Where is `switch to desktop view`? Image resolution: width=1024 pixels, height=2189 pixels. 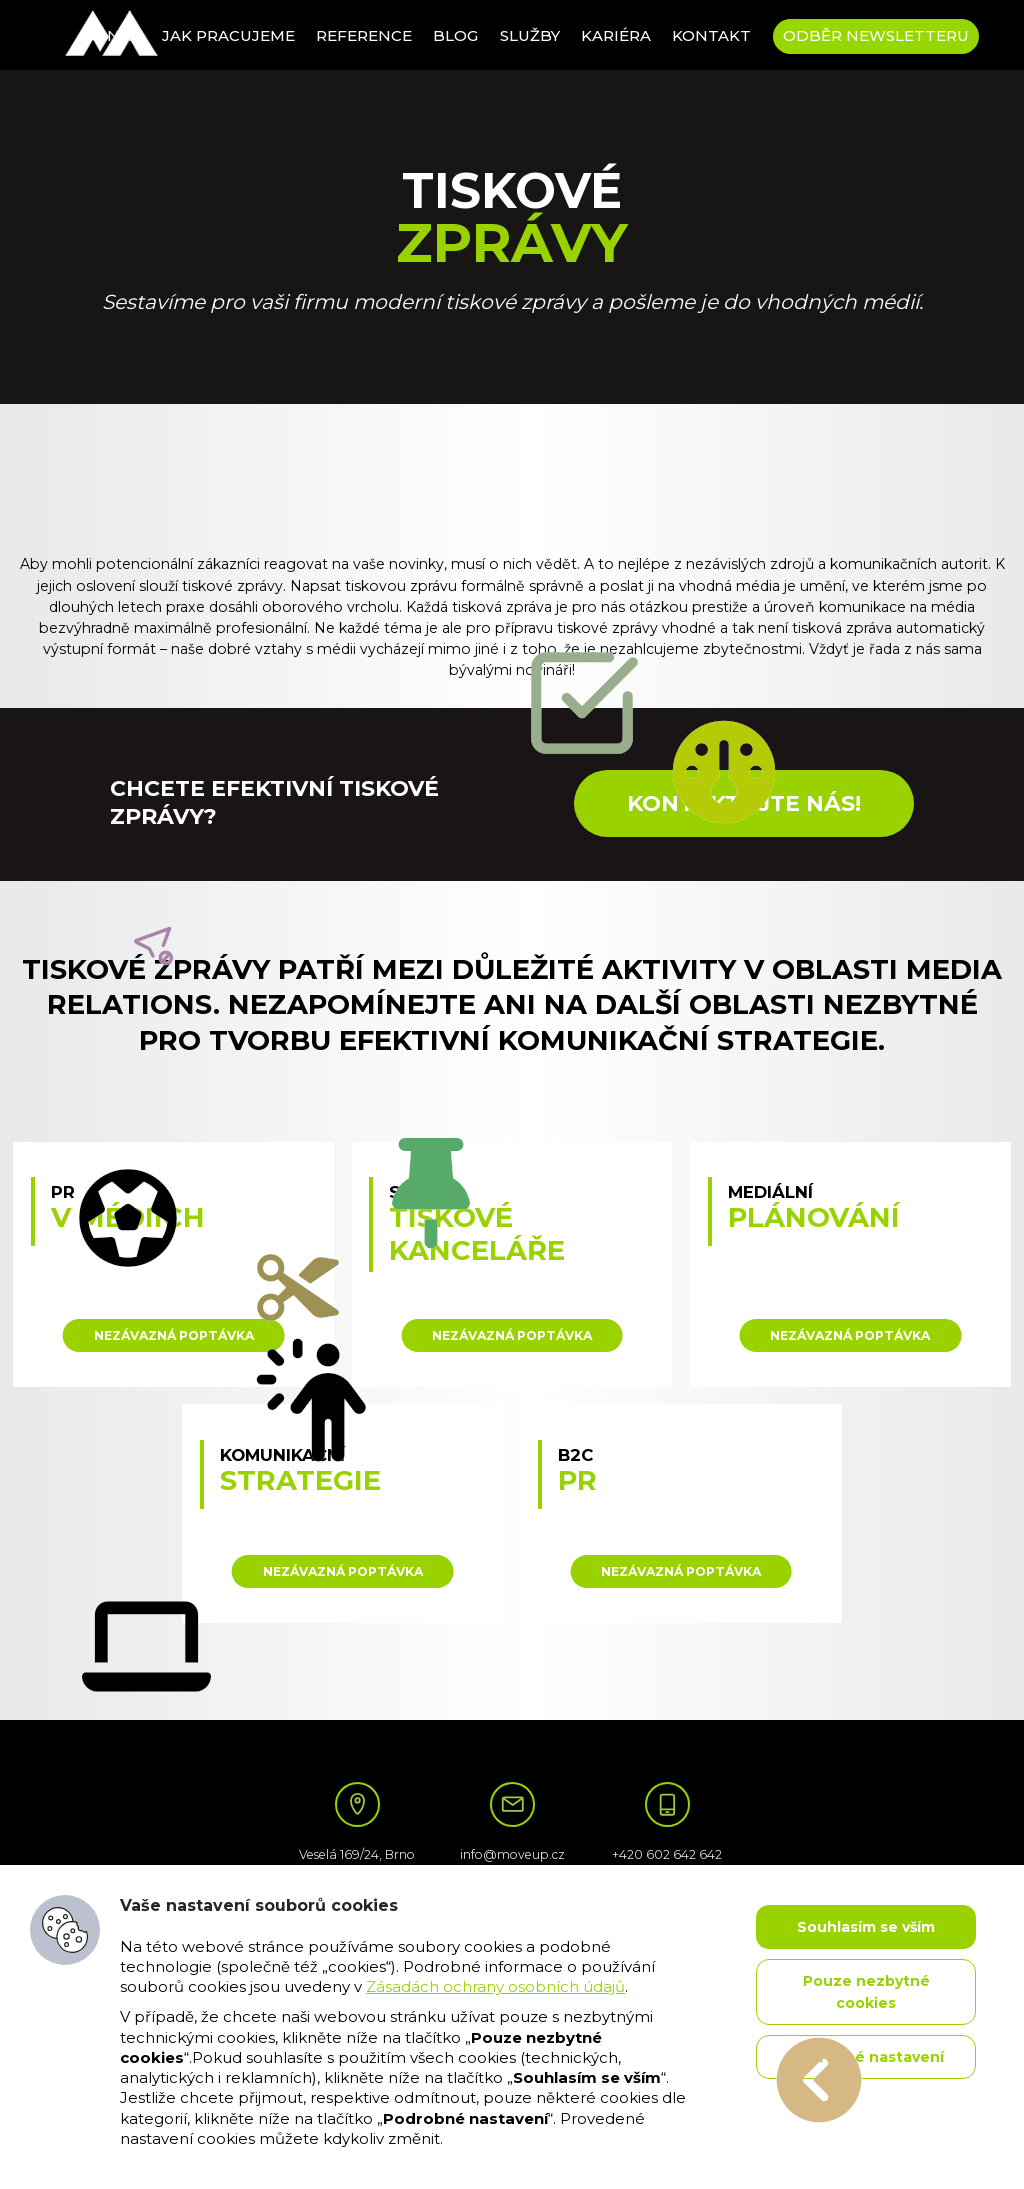
switch to desktop view is located at coordinates (146, 1646).